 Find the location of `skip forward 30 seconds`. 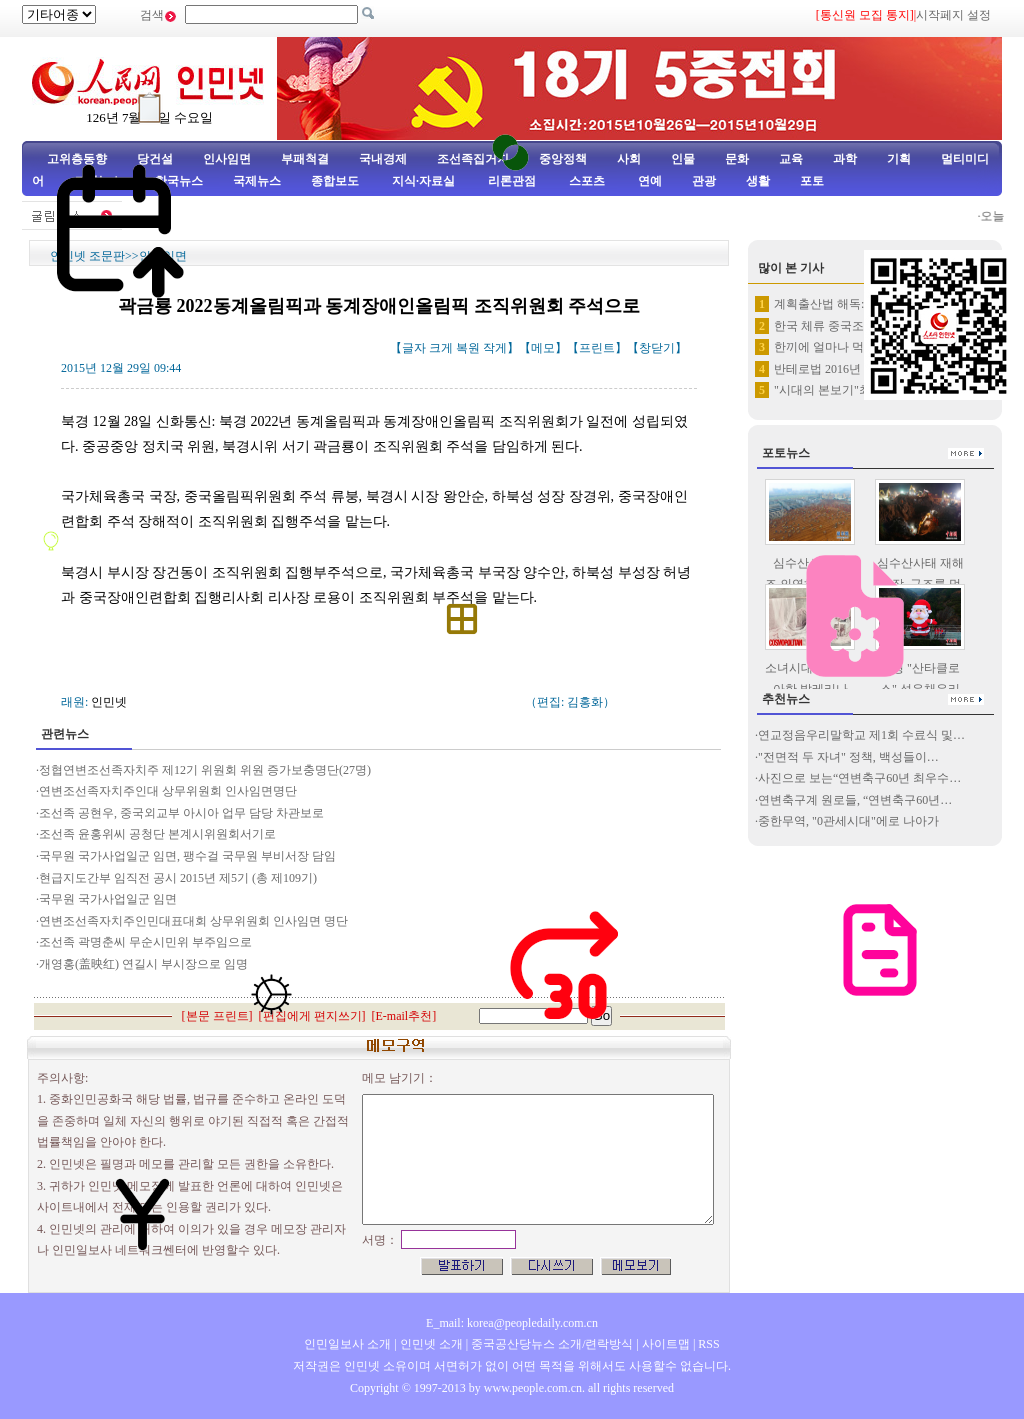

skip forward 30 seconds is located at coordinates (567, 968).